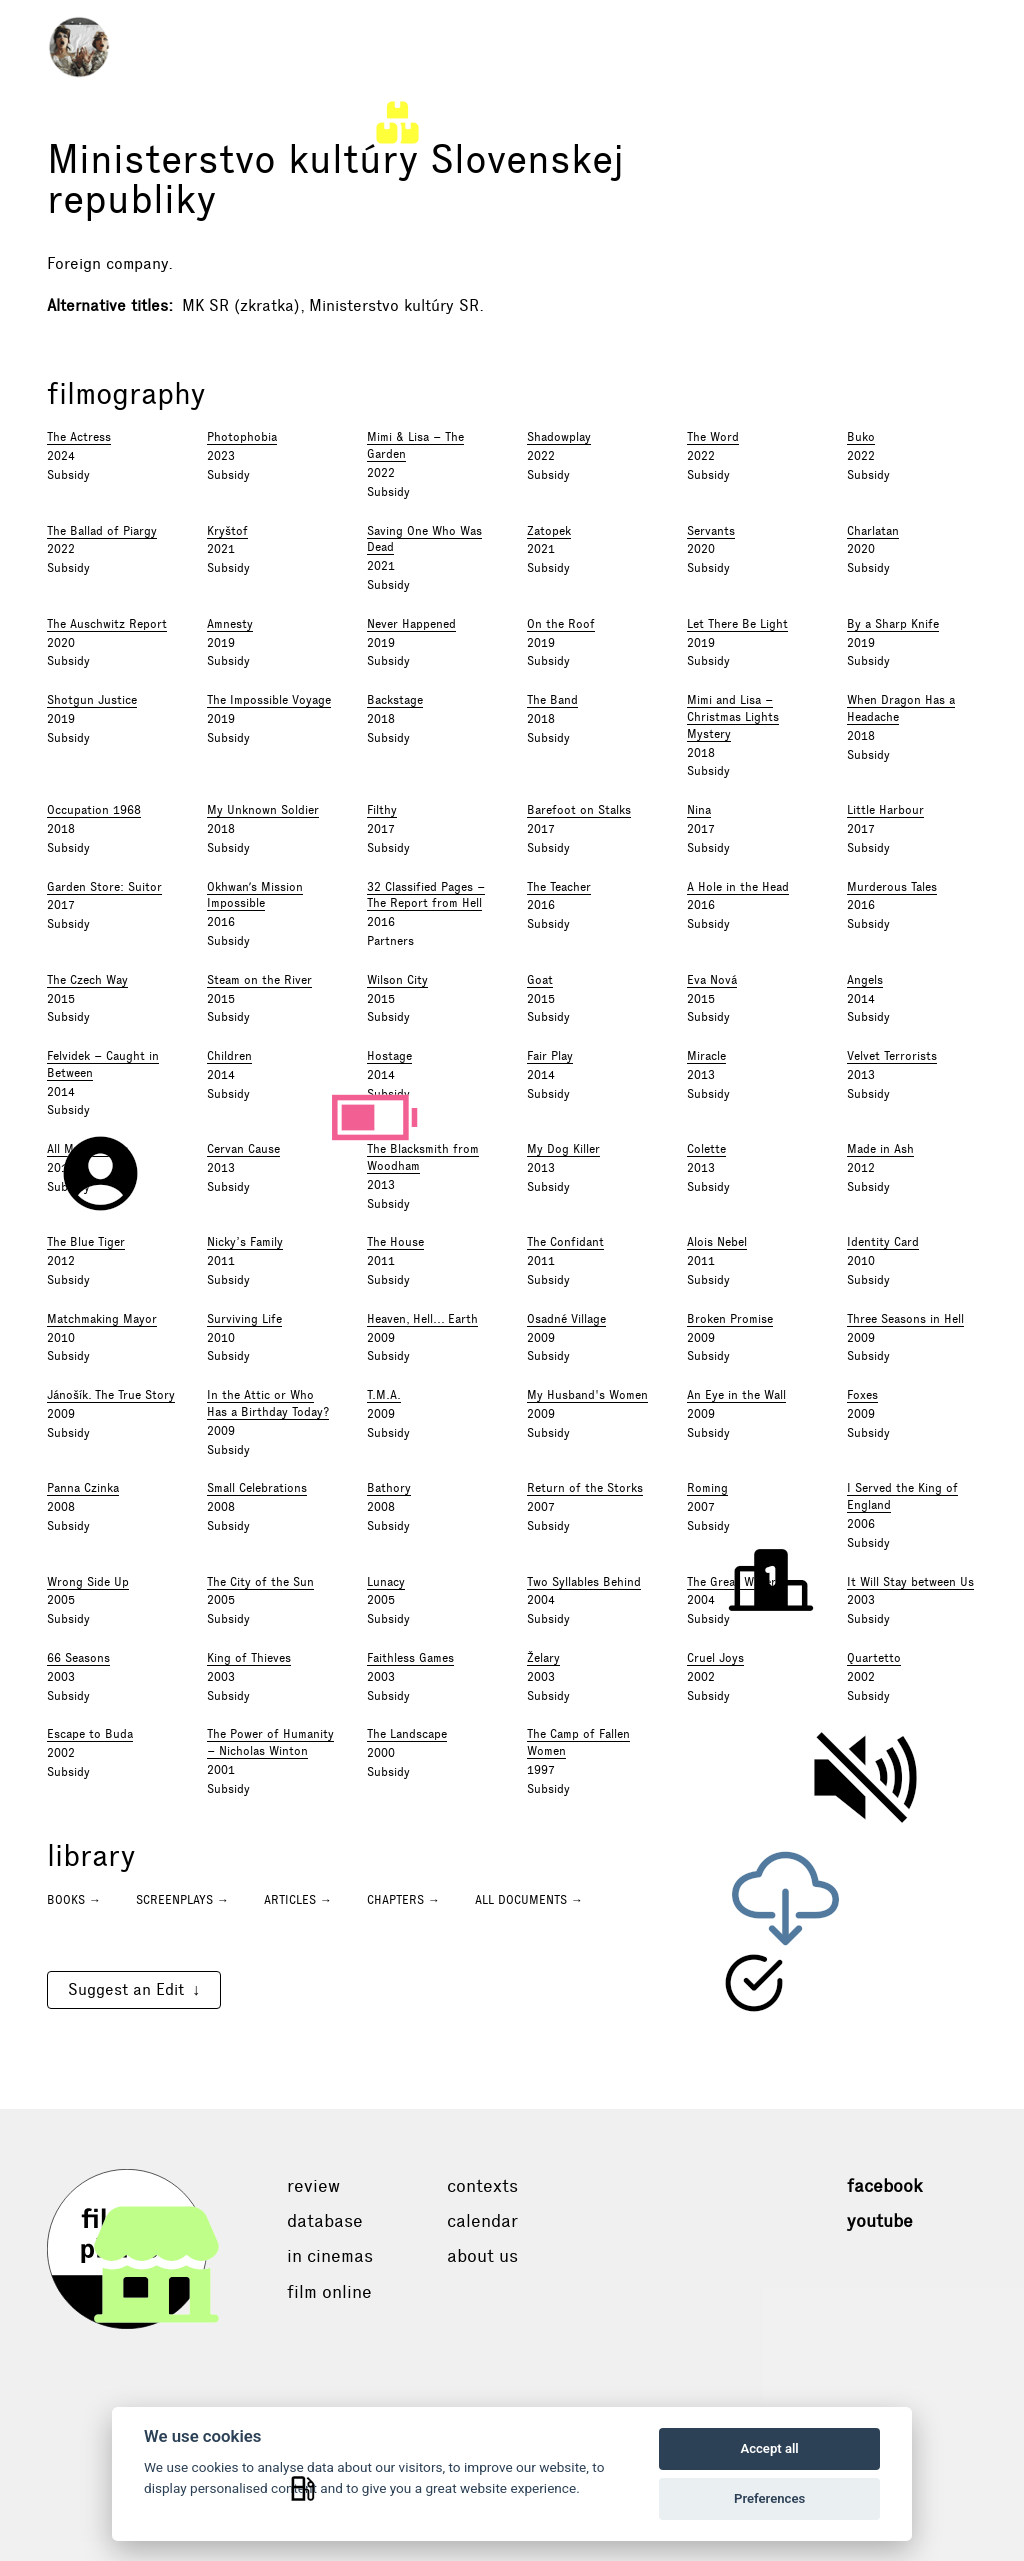 The height and width of the screenshot is (2561, 1024). What do you see at coordinates (754, 1983) in the screenshot?
I see `indicates task or action completed successfully` at bounding box center [754, 1983].